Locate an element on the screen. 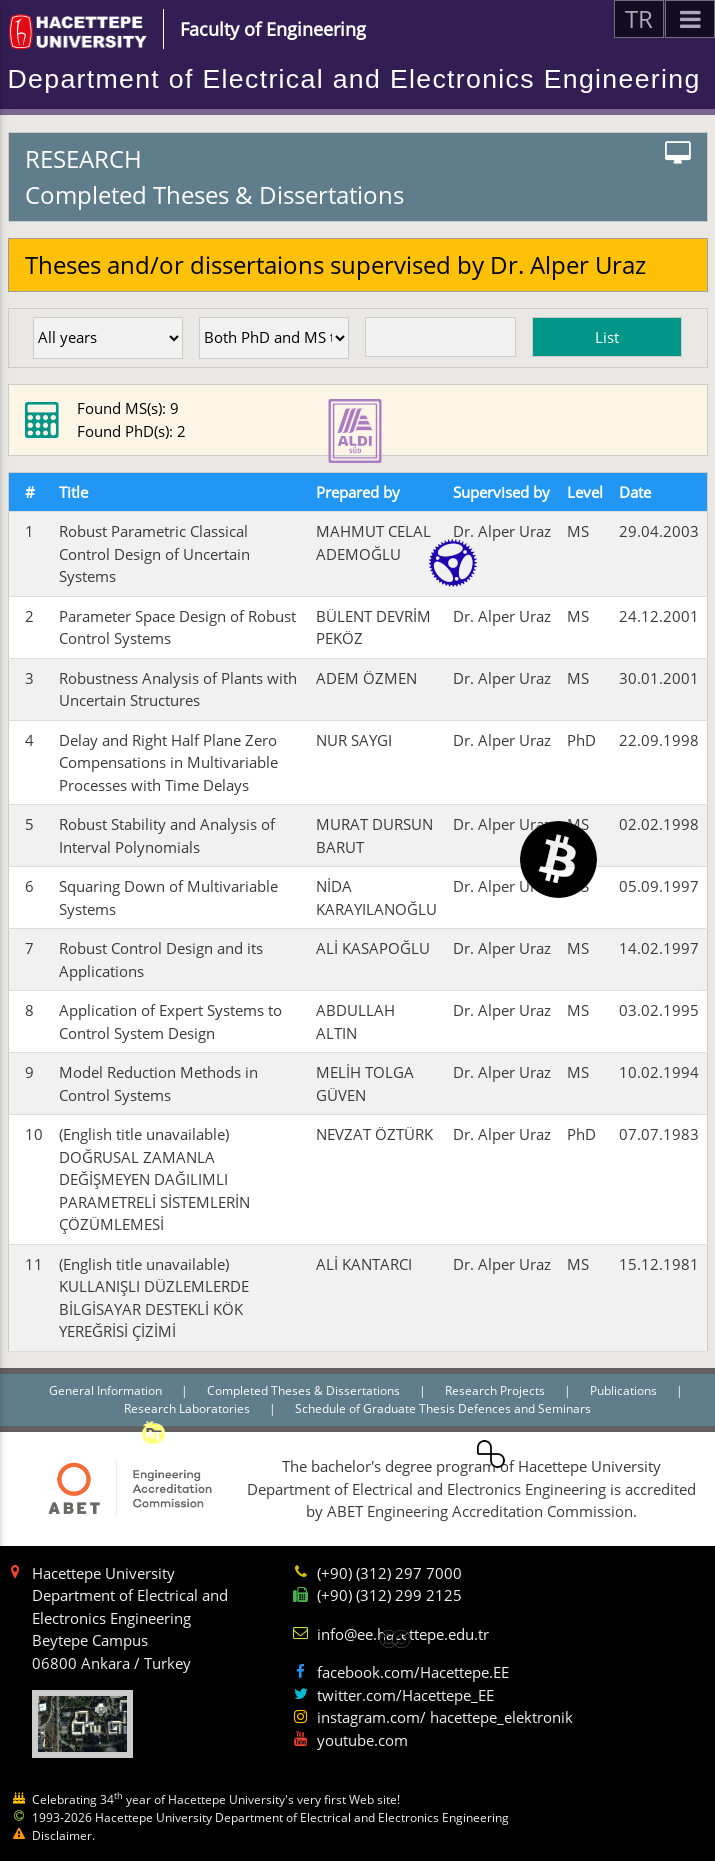 Image resolution: width=715 pixels, height=1861 pixels. aldi süd company logo is located at coordinates (355, 431).